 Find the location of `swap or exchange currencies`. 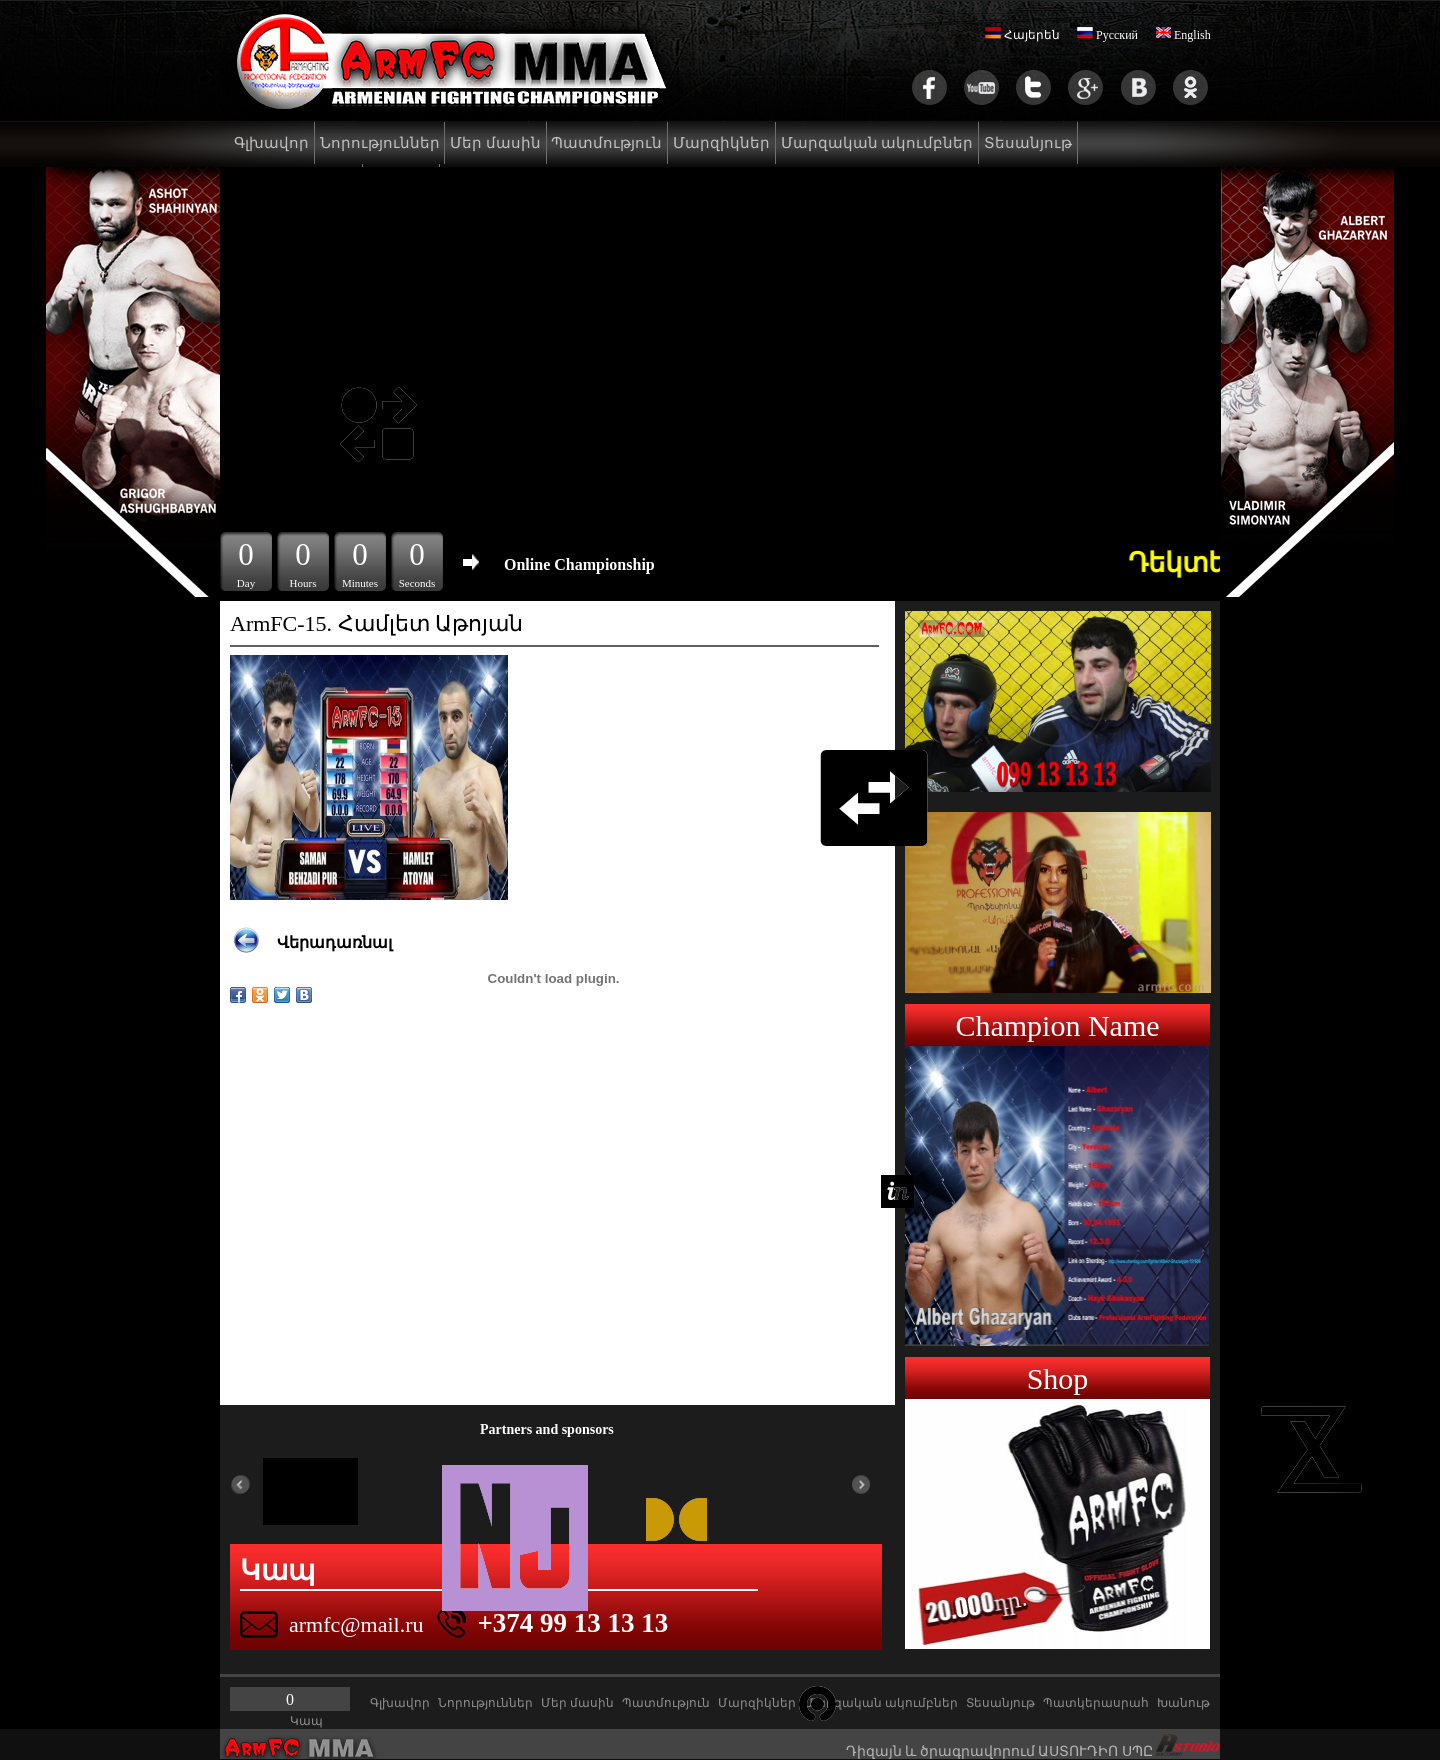

swap or exchange currencies is located at coordinates (874, 798).